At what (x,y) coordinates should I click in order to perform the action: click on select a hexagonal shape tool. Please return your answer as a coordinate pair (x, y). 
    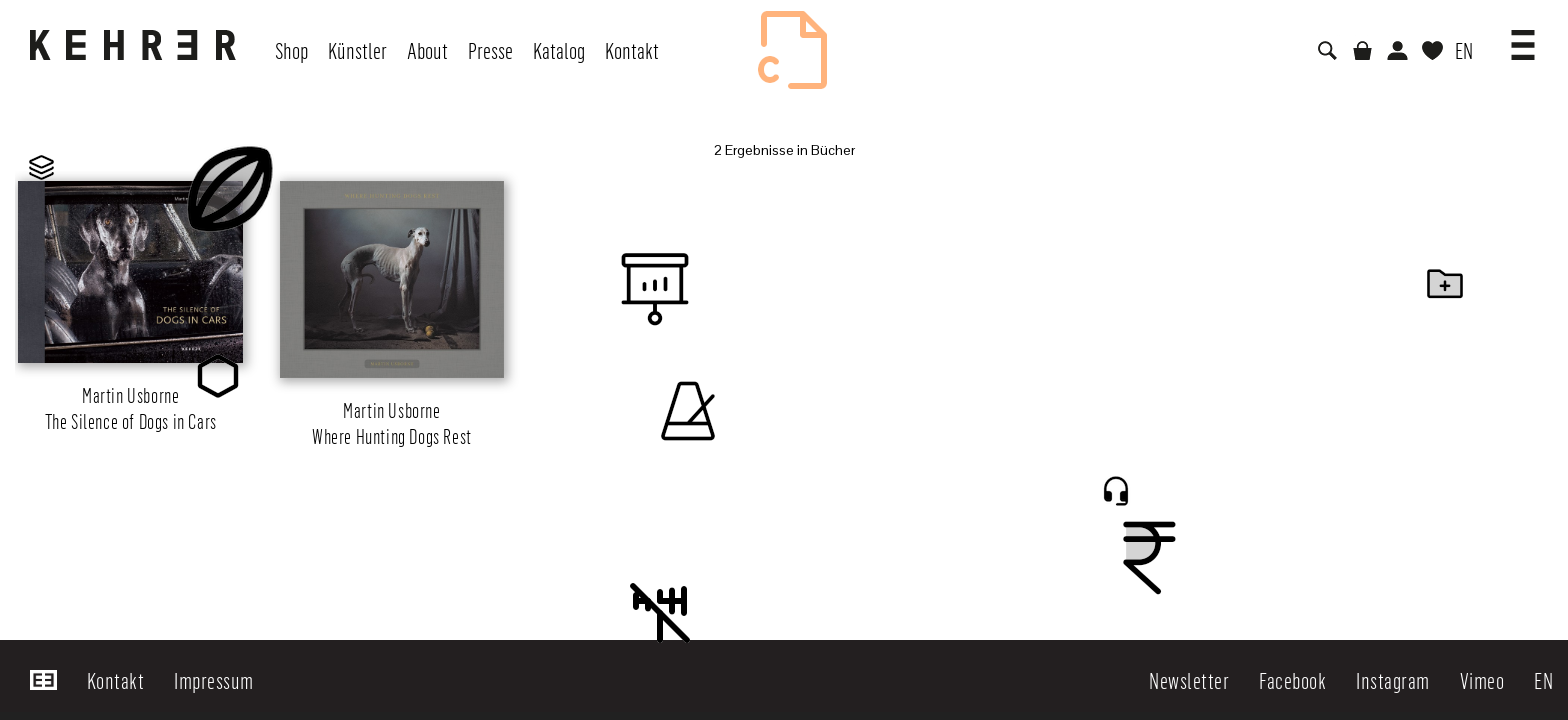
    Looking at the image, I should click on (218, 376).